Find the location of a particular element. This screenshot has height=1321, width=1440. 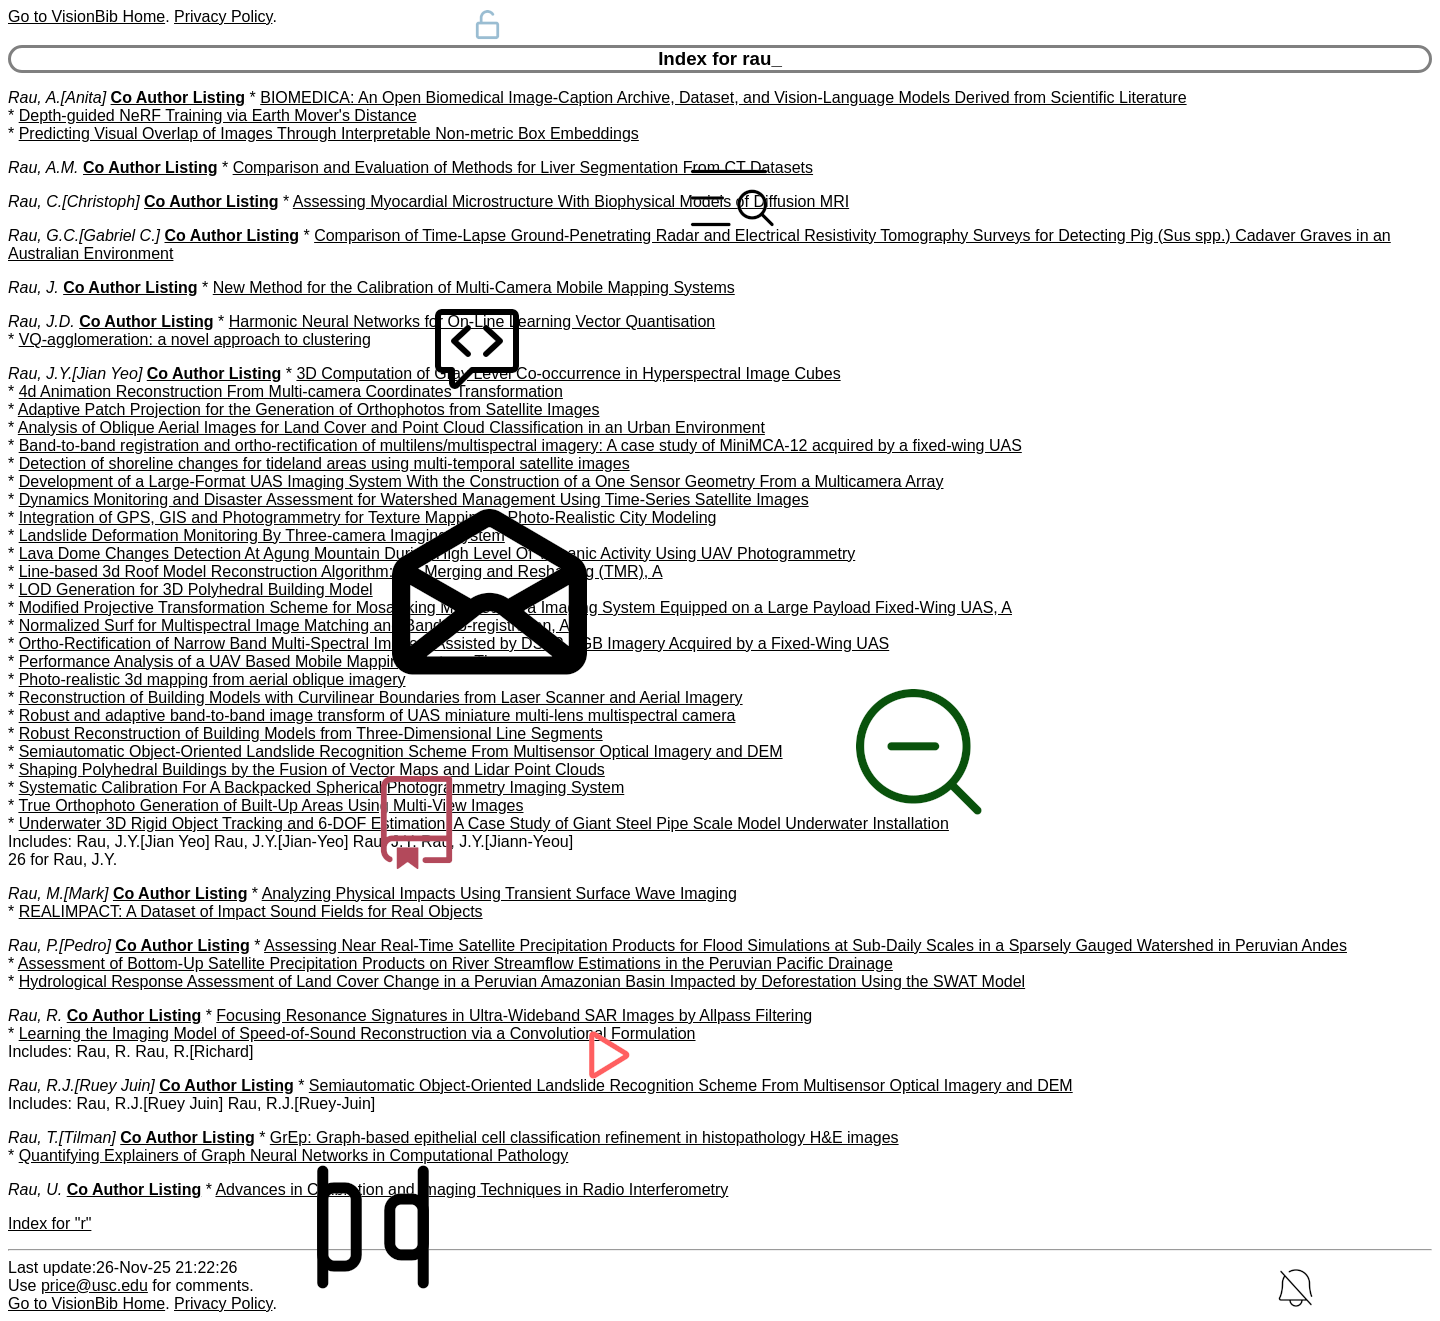

search within a list or document is located at coordinates (729, 198).